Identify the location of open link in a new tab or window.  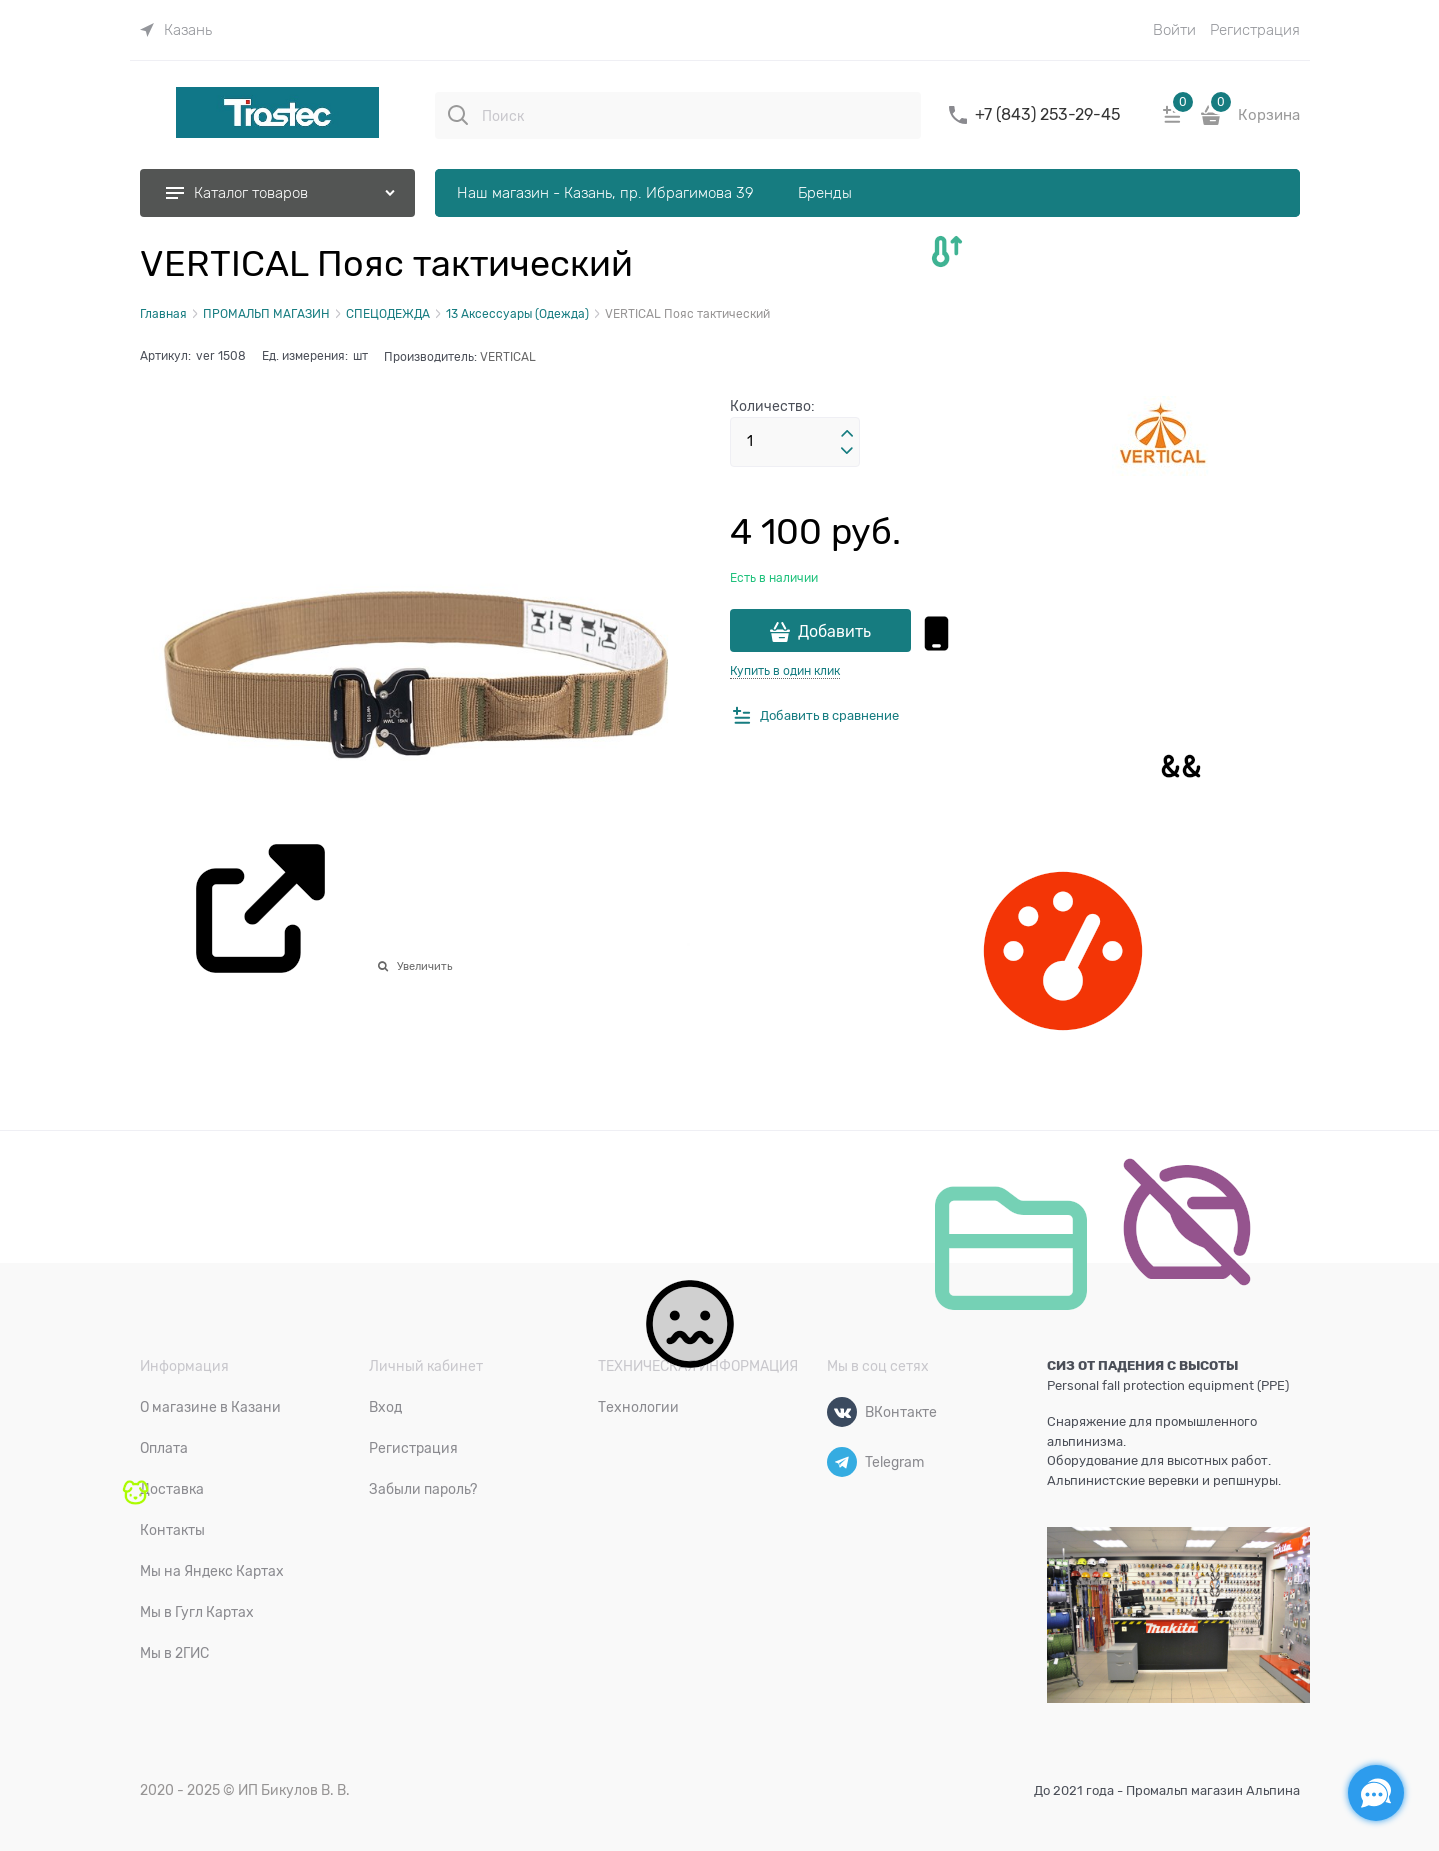
(260, 908).